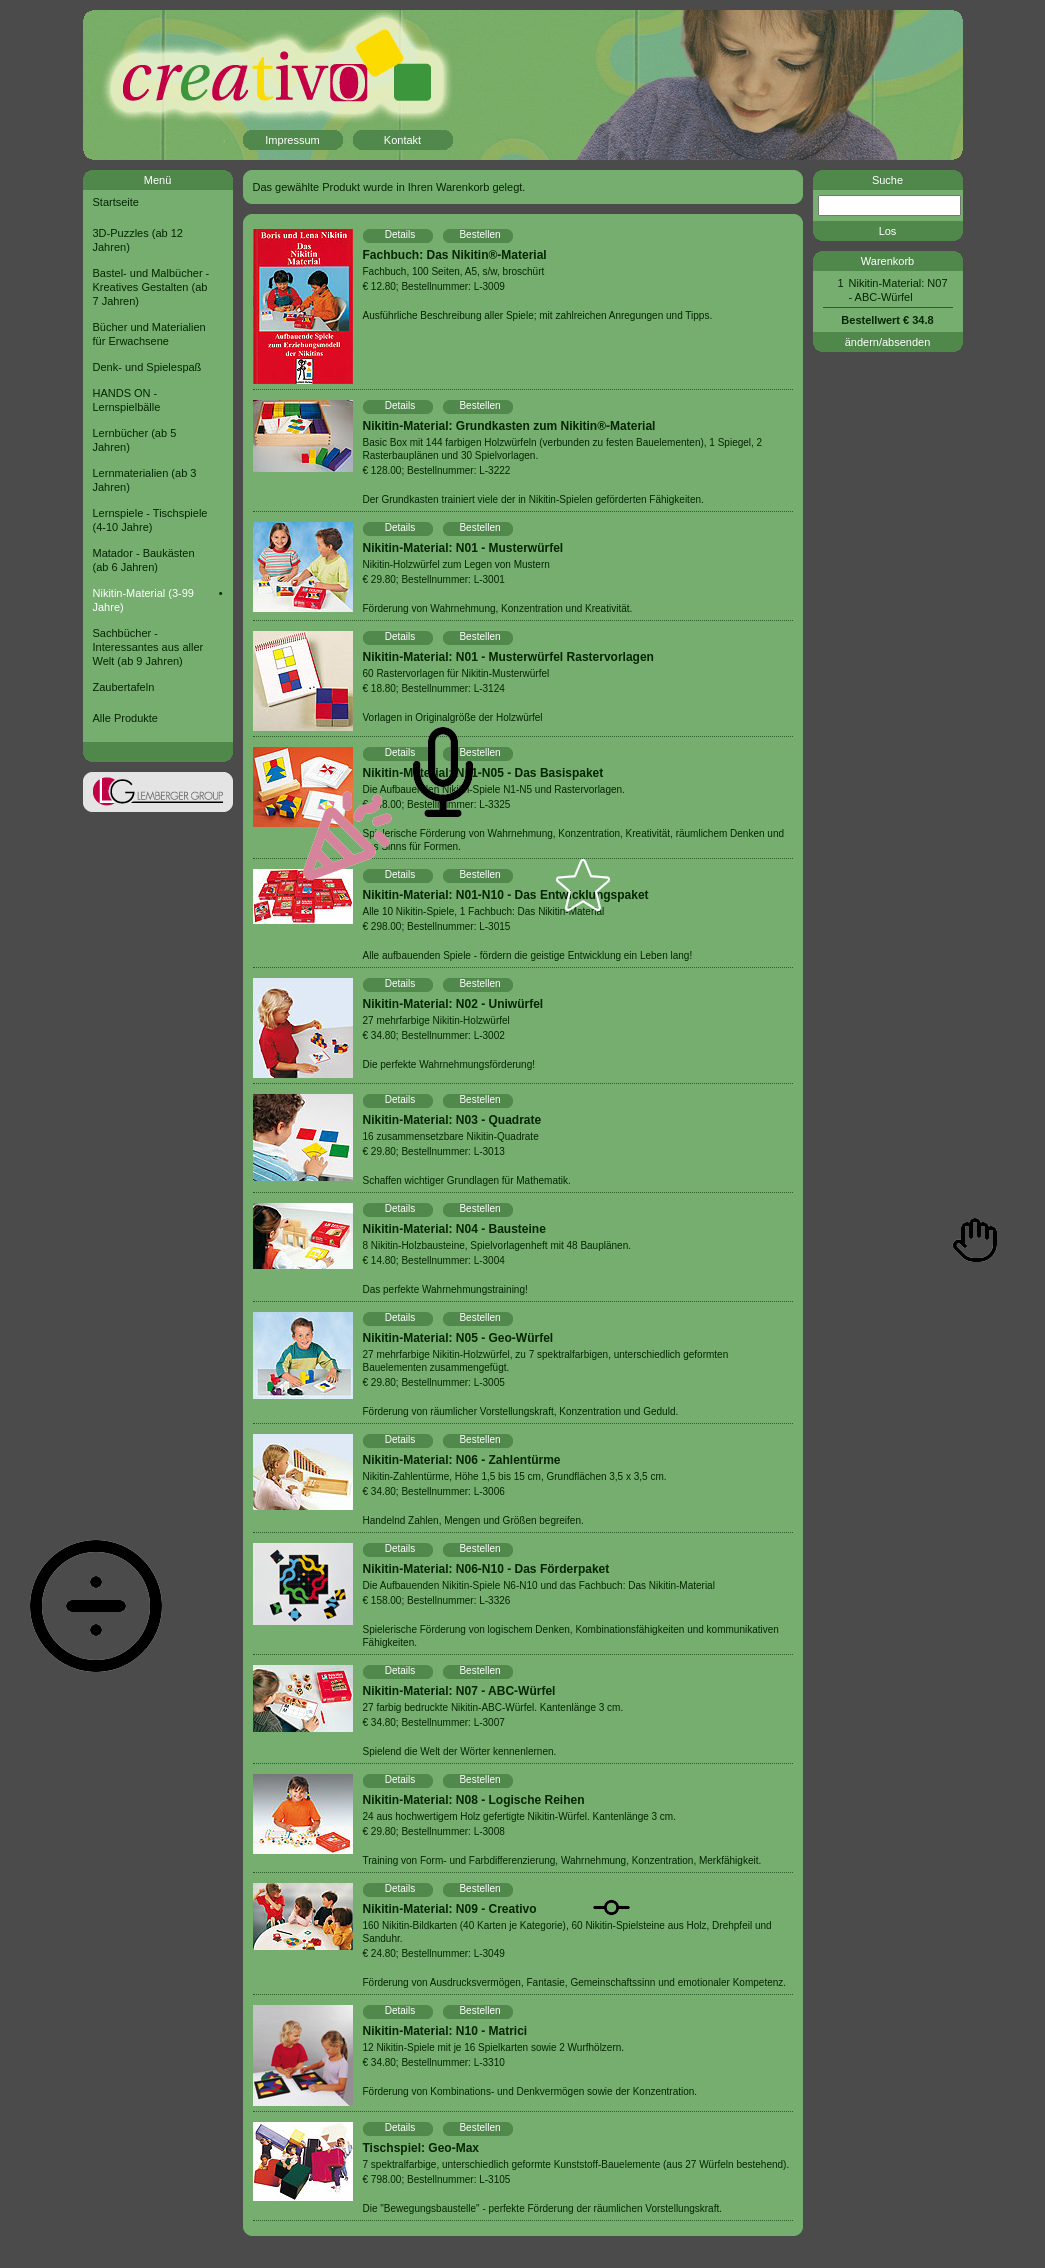 This screenshot has width=1045, height=2268. I want to click on perform division calculation, so click(96, 1606).